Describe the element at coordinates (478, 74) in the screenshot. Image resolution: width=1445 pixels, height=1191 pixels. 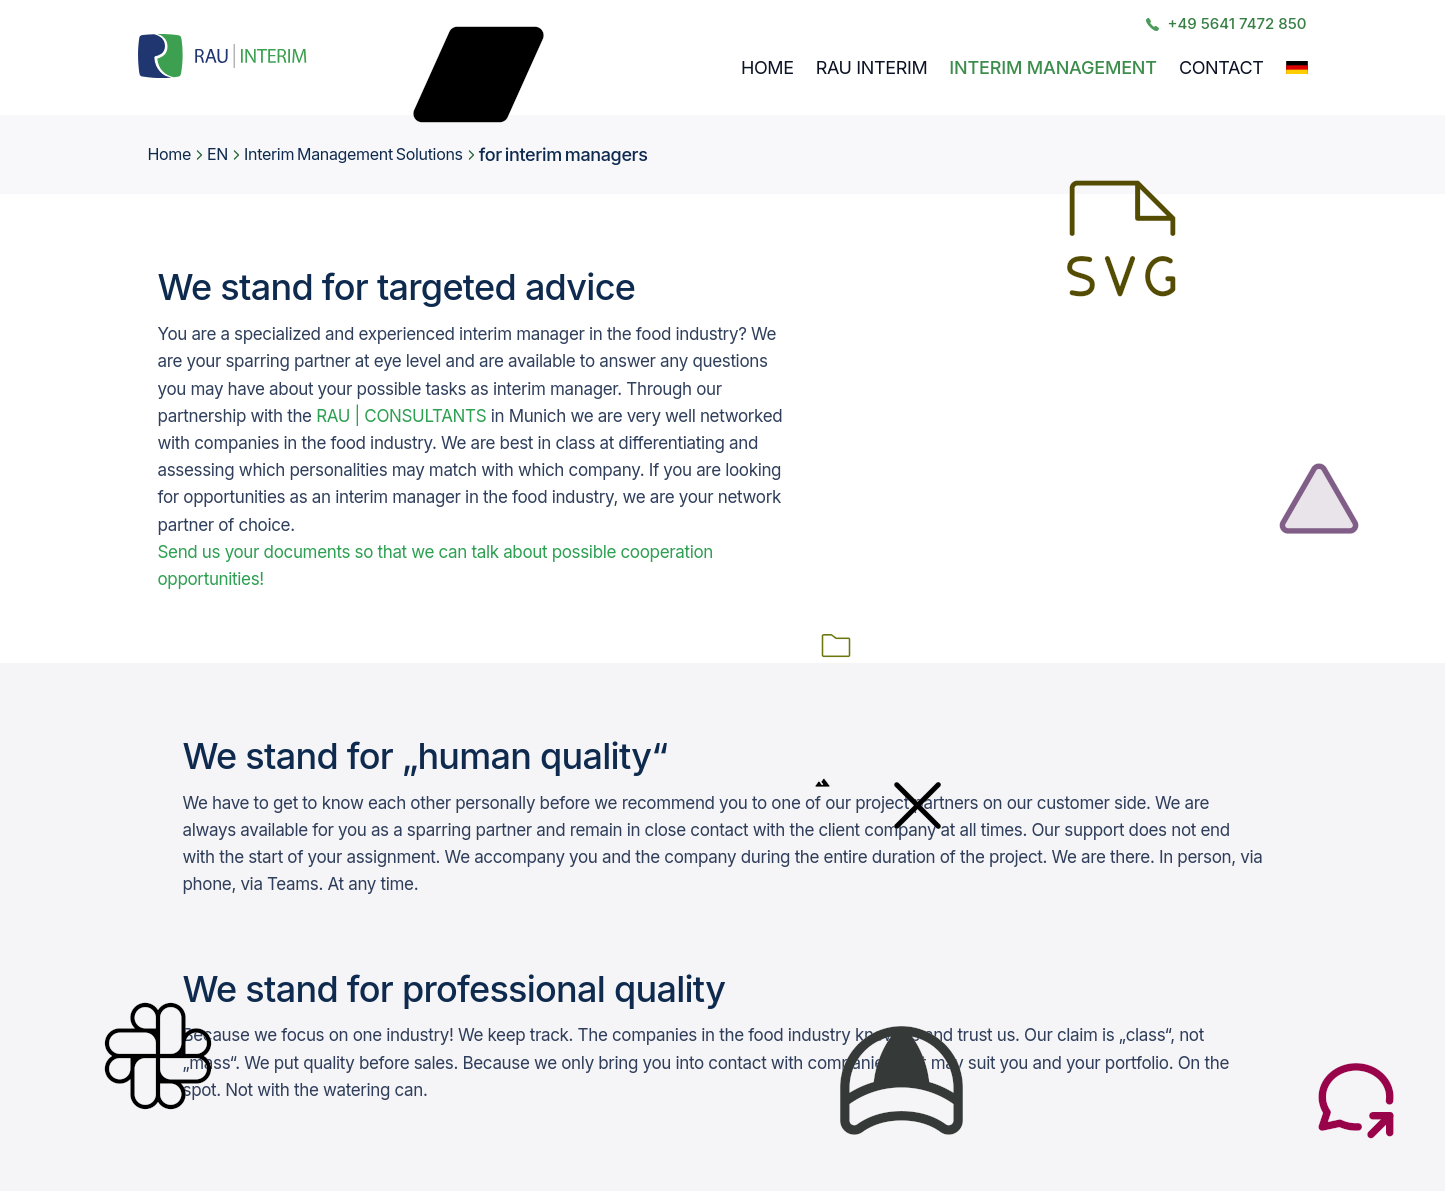
I see `insert a parallelogram shape` at that location.